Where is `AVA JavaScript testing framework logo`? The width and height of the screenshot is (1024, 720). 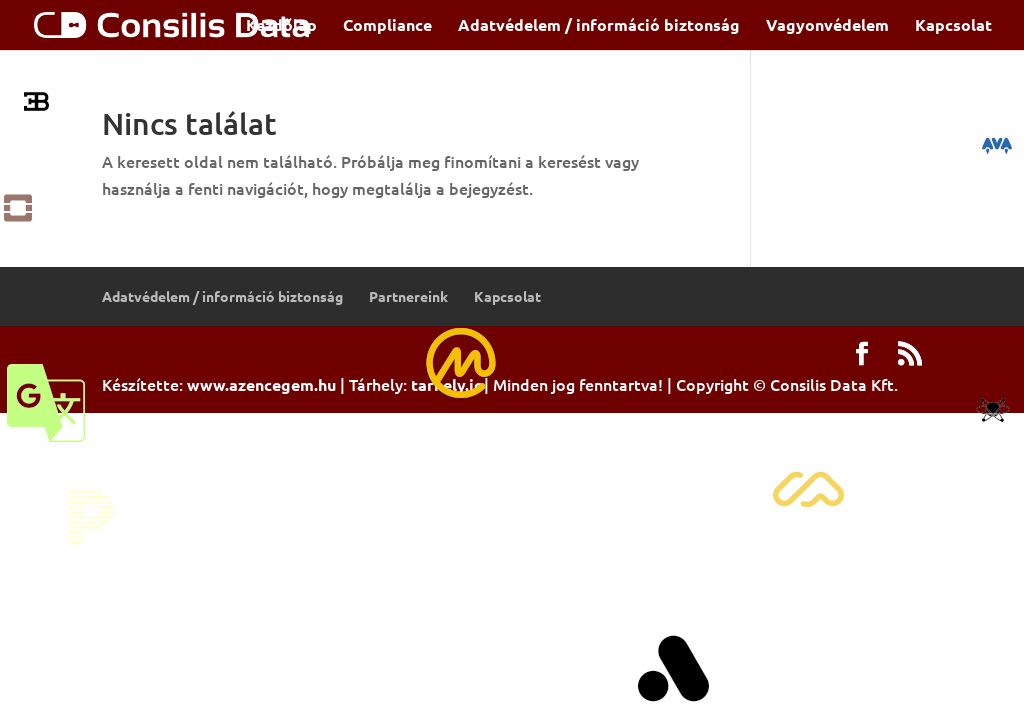
AVA JavaScript testing framework logo is located at coordinates (997, 146).